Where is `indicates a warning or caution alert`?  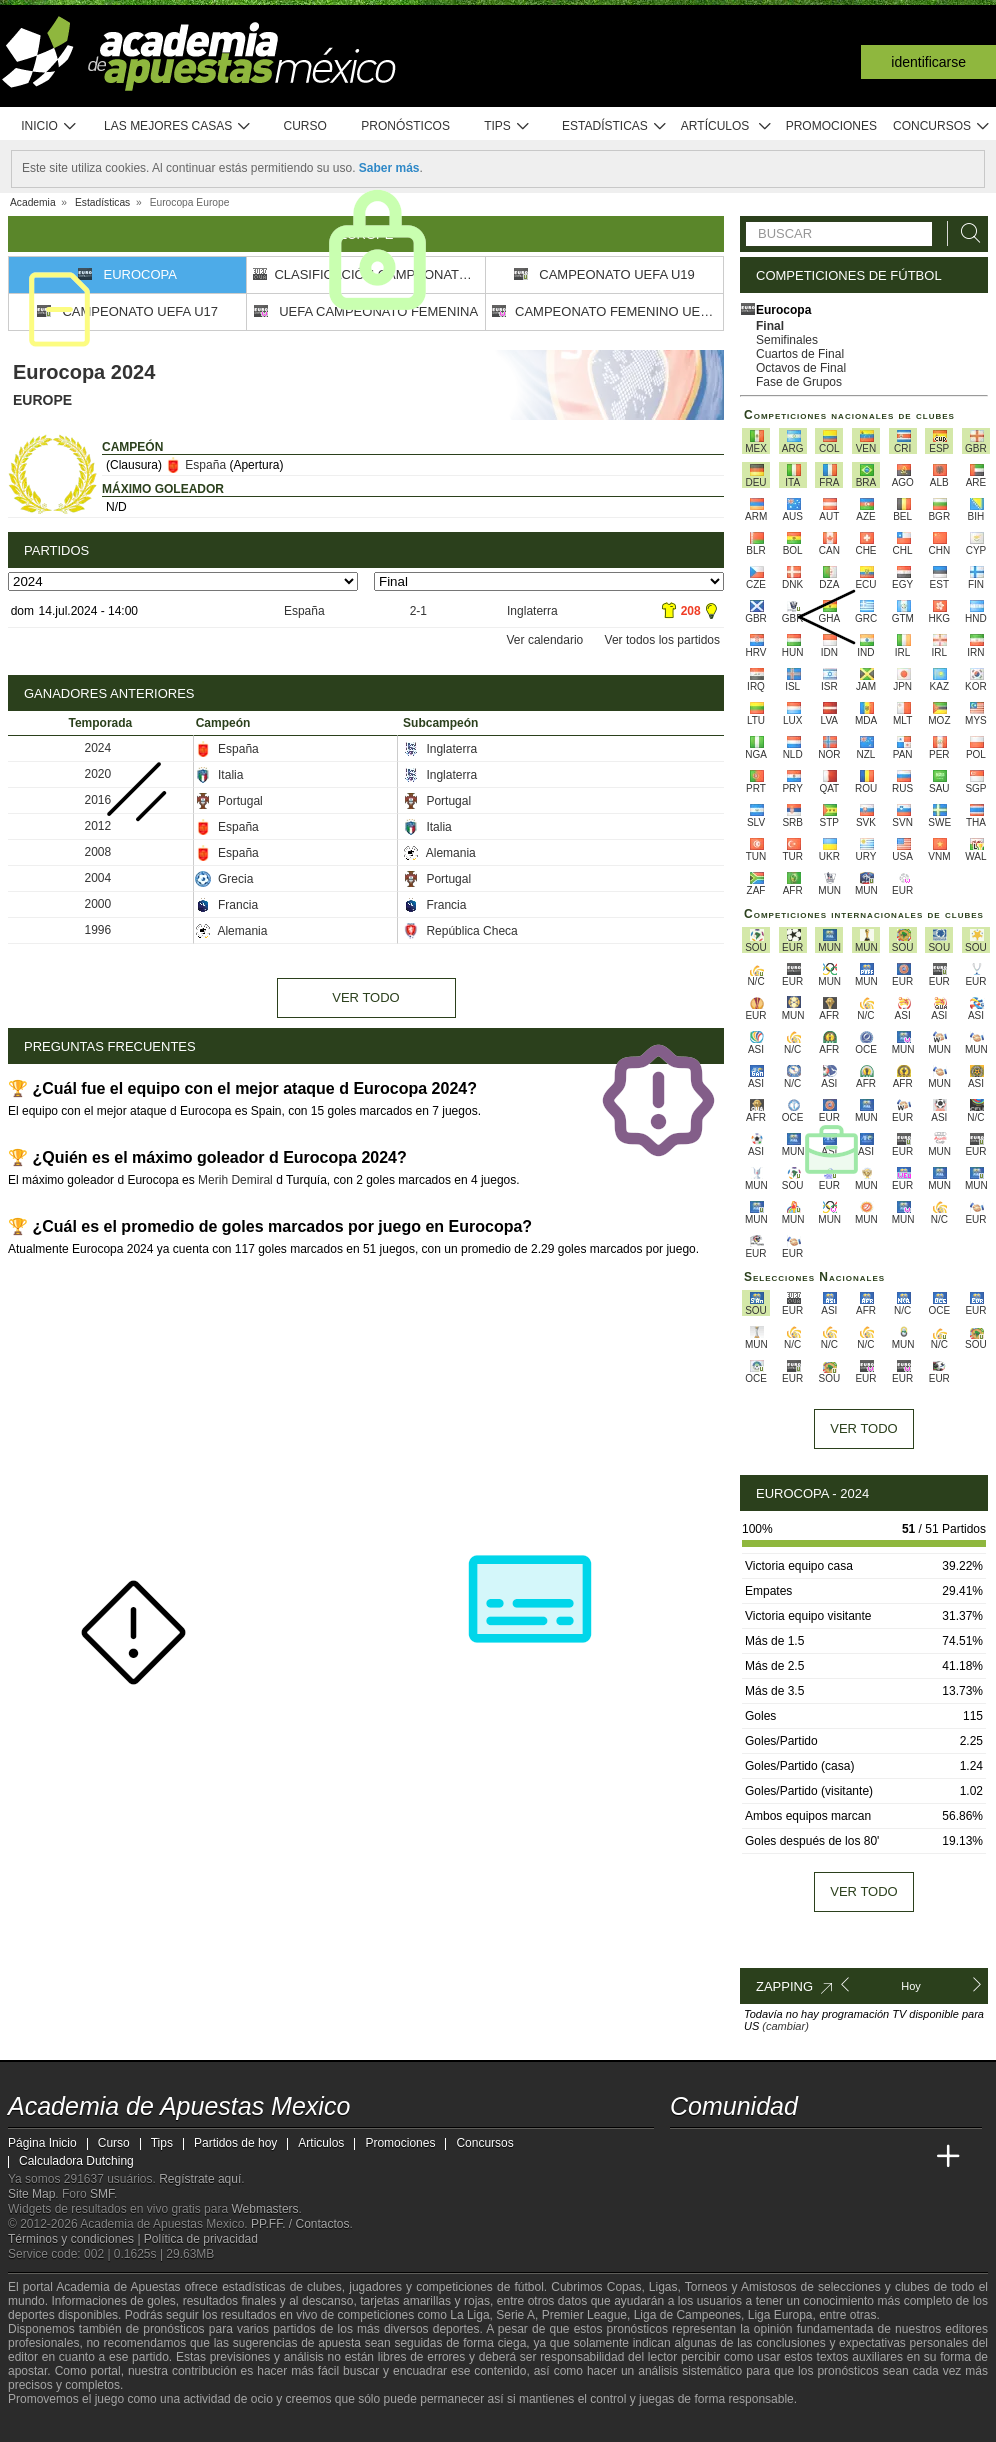
indicates a warning or caution alert is located at coordinates (133, 1632).